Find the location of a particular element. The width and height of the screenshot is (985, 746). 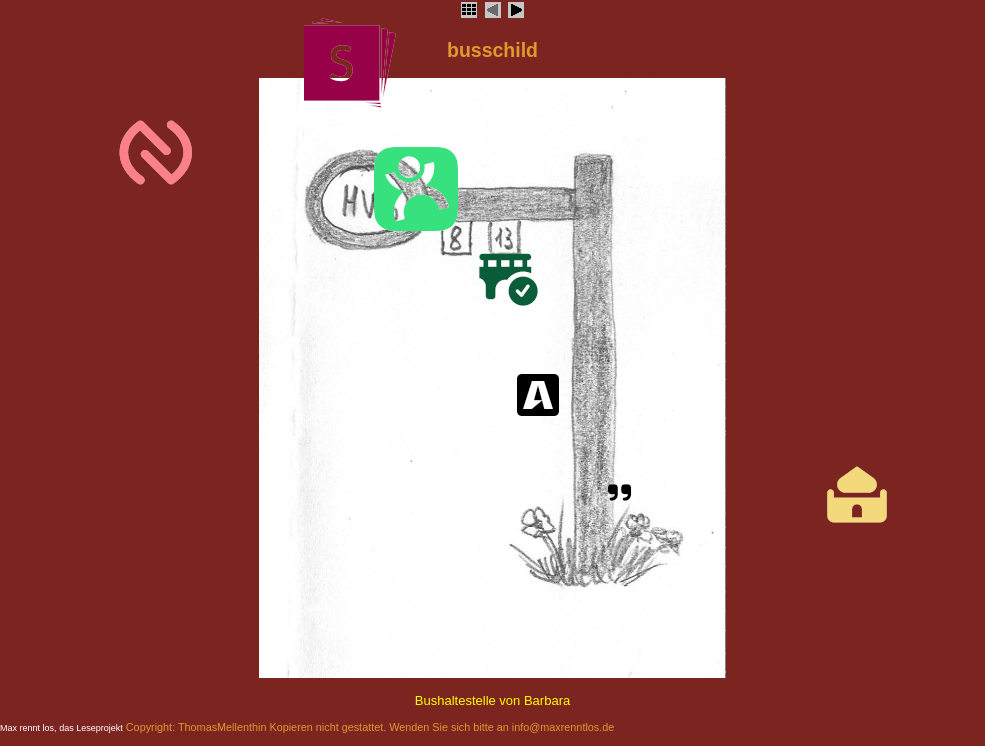

tap to enable NFC connectivity is located at coordinates (155, 152).